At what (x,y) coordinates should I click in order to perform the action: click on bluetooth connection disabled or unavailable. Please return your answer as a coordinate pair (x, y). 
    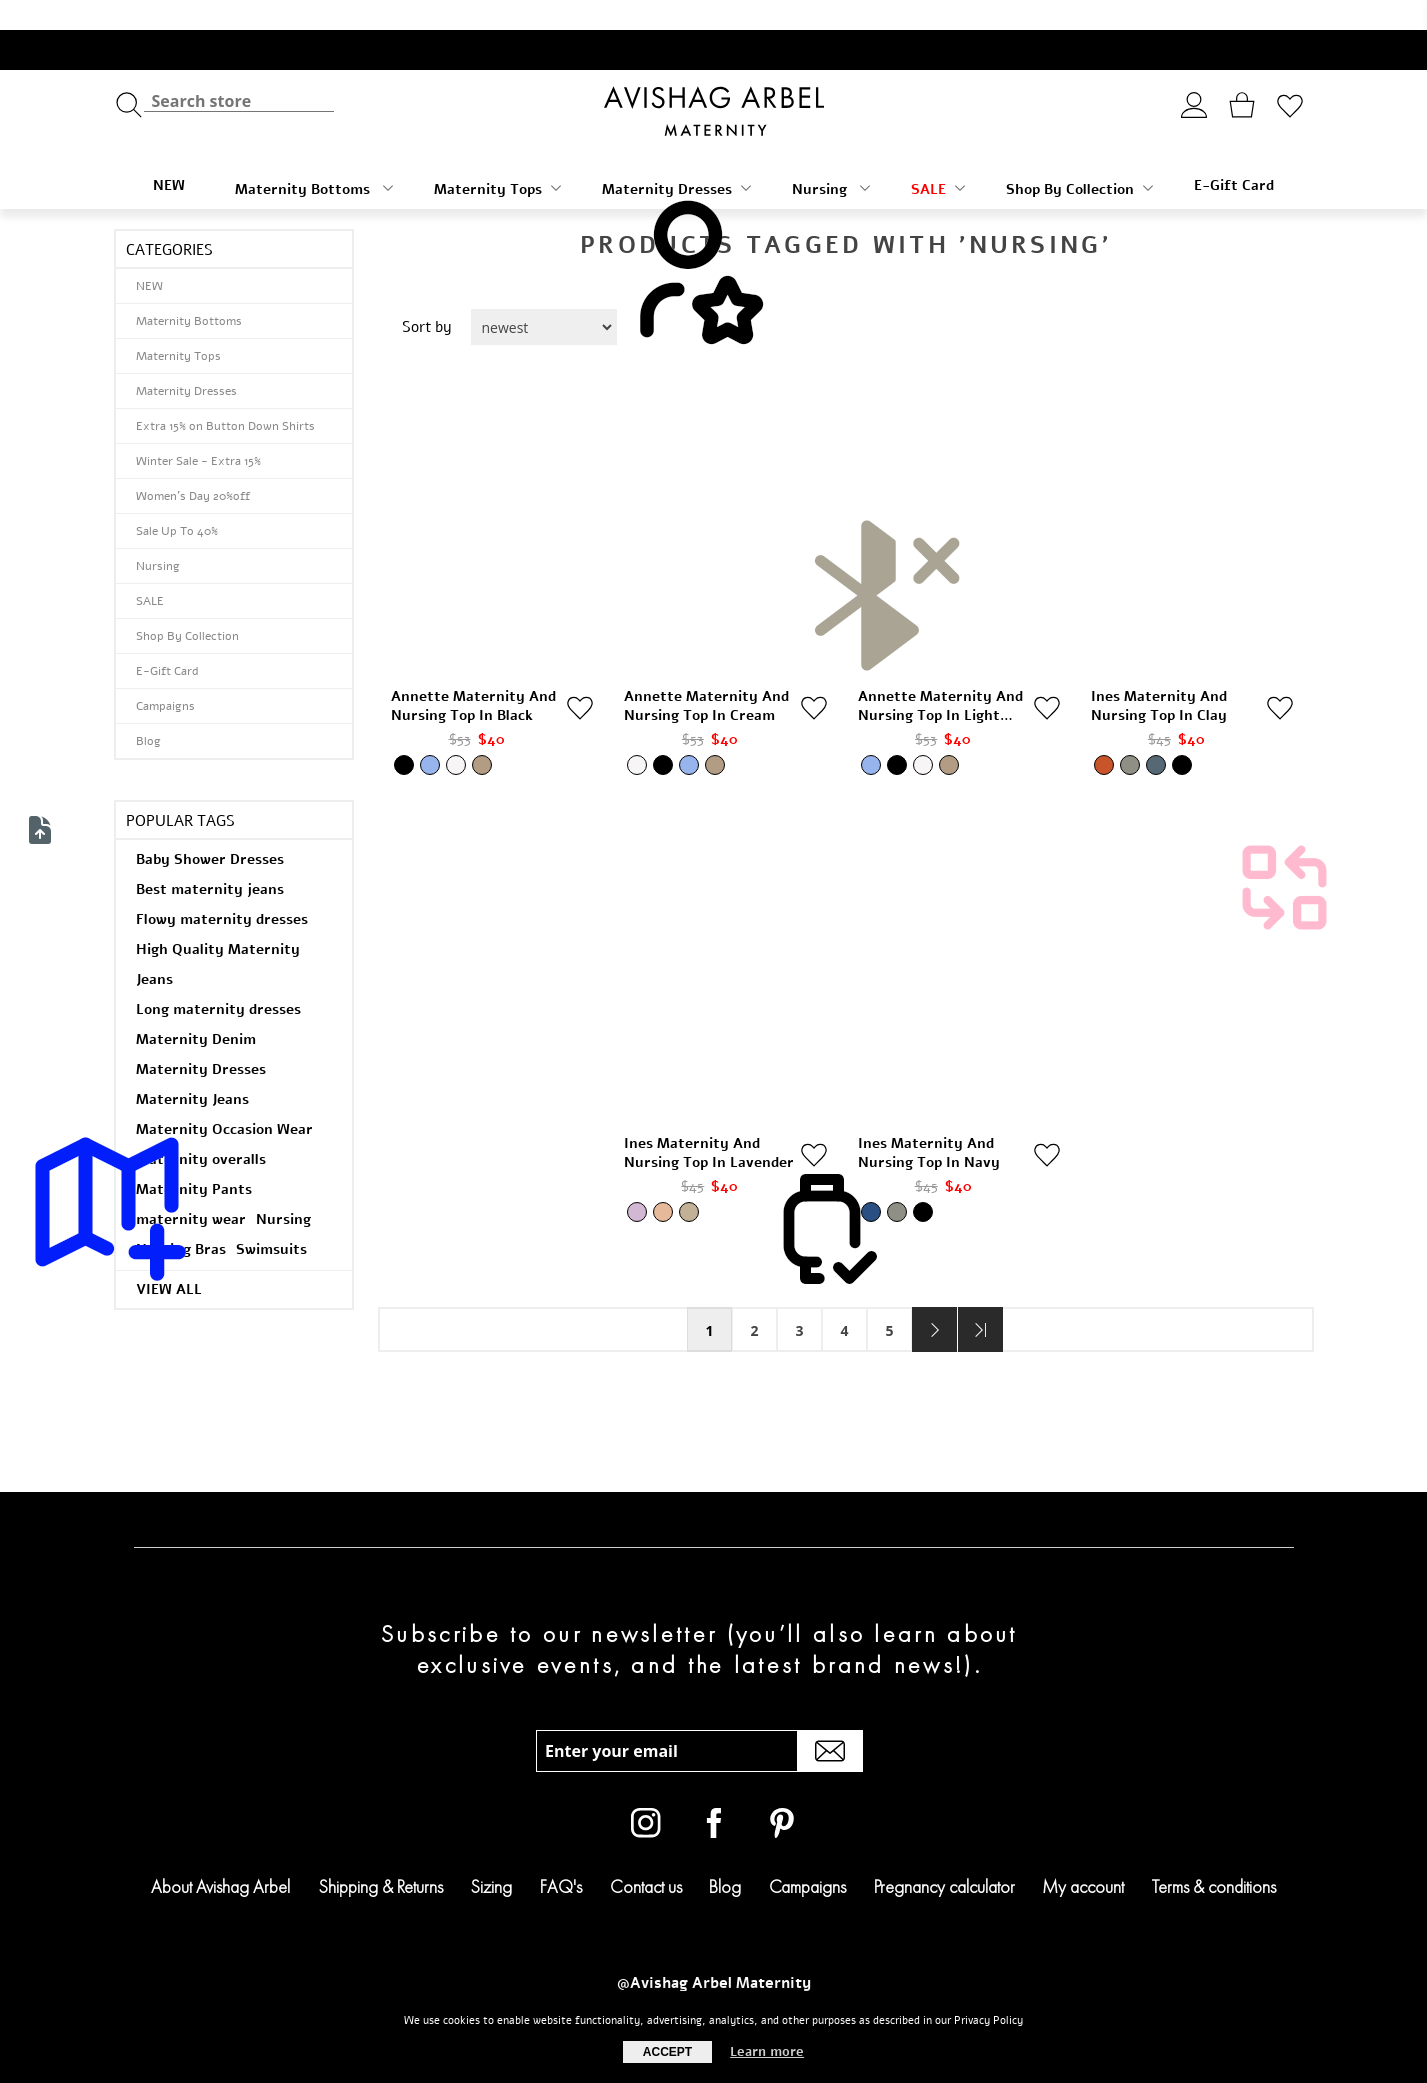
    Looking at the image, I should click on (878, 595).